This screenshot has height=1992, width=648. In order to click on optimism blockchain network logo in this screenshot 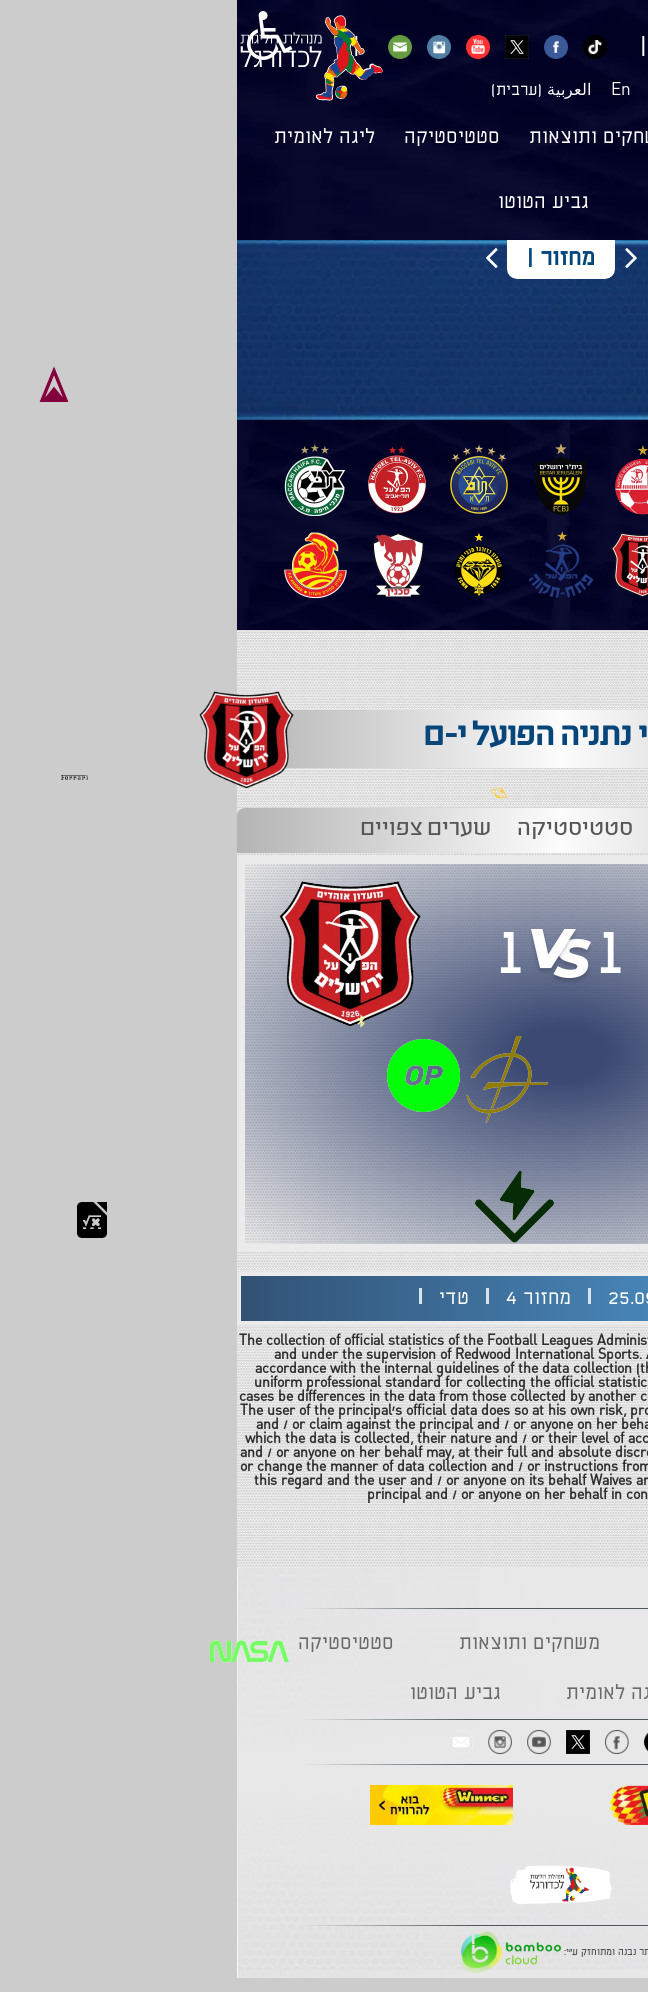, I will do `click(423, 1075)`.